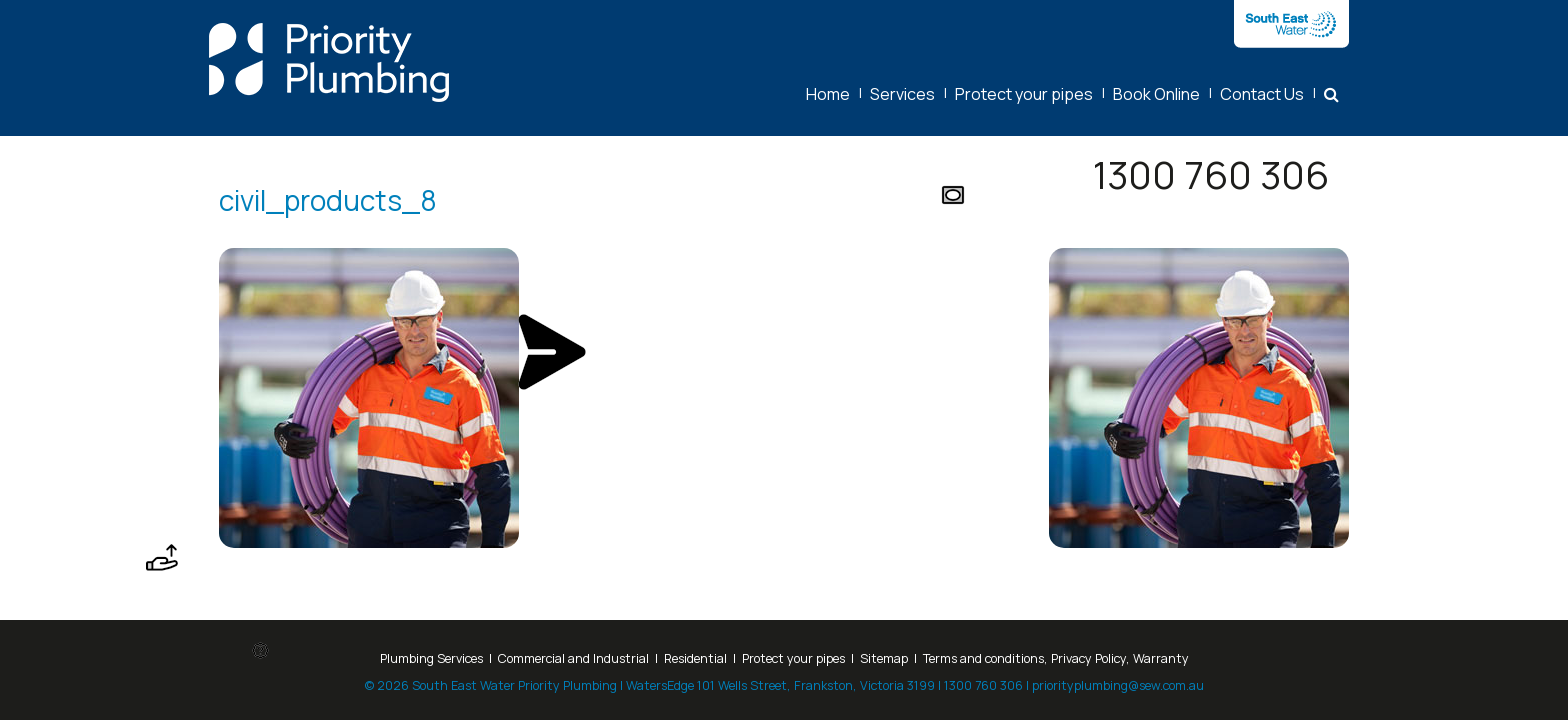 This screenshot has width=1568, height=720. What do you see at coordinates (548, 352) in the screenshot?
I see `send a message` at bounding box center [548, 352].